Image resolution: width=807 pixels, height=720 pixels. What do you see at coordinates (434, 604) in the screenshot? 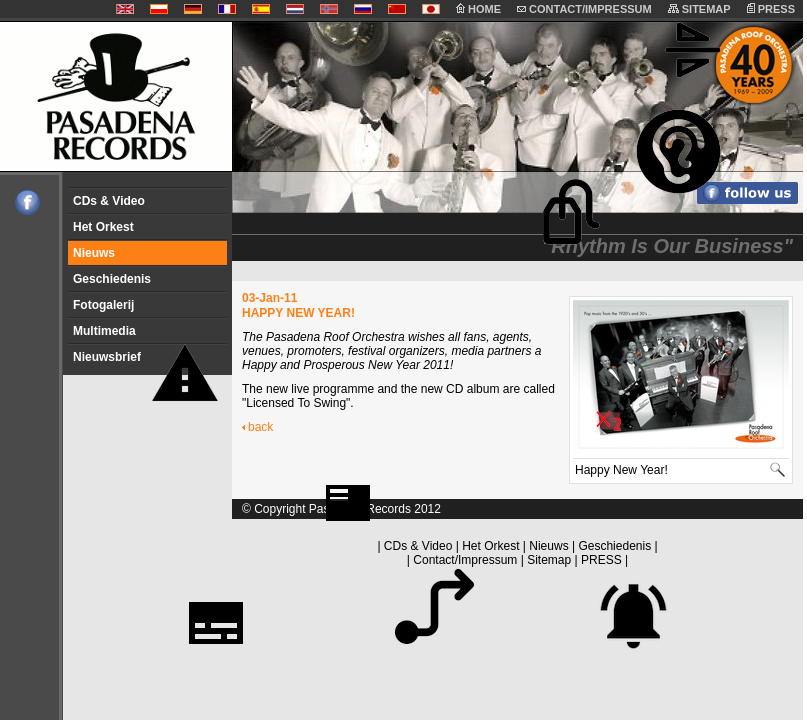
I see `follow a guided path or tutorial` at bounding box center [434, 604].